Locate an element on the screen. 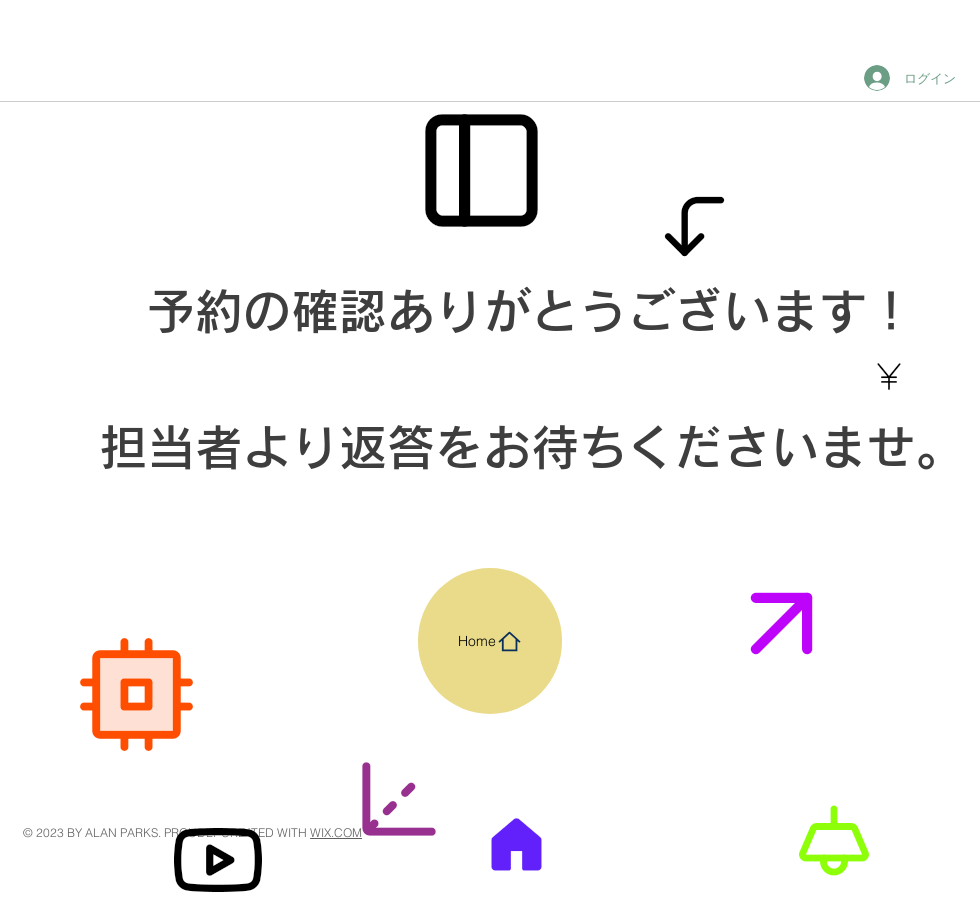 The width and height of the screenshot is (980, 923). view processor or system performance is located at coordinates (136, 694).